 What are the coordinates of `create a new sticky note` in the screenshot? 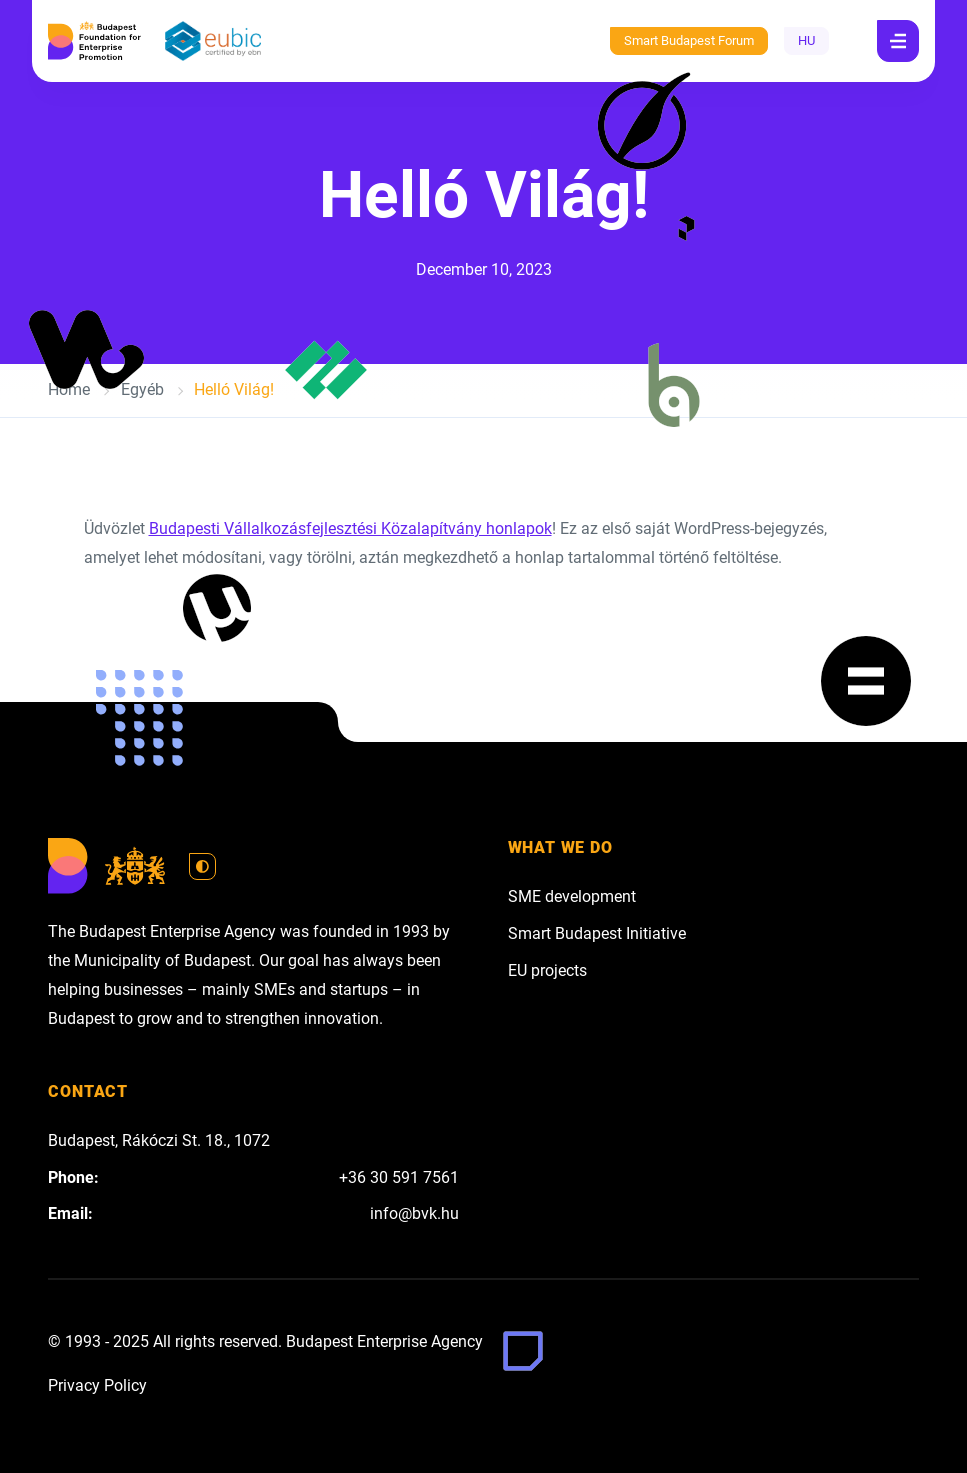 It's located at (523, 1351).